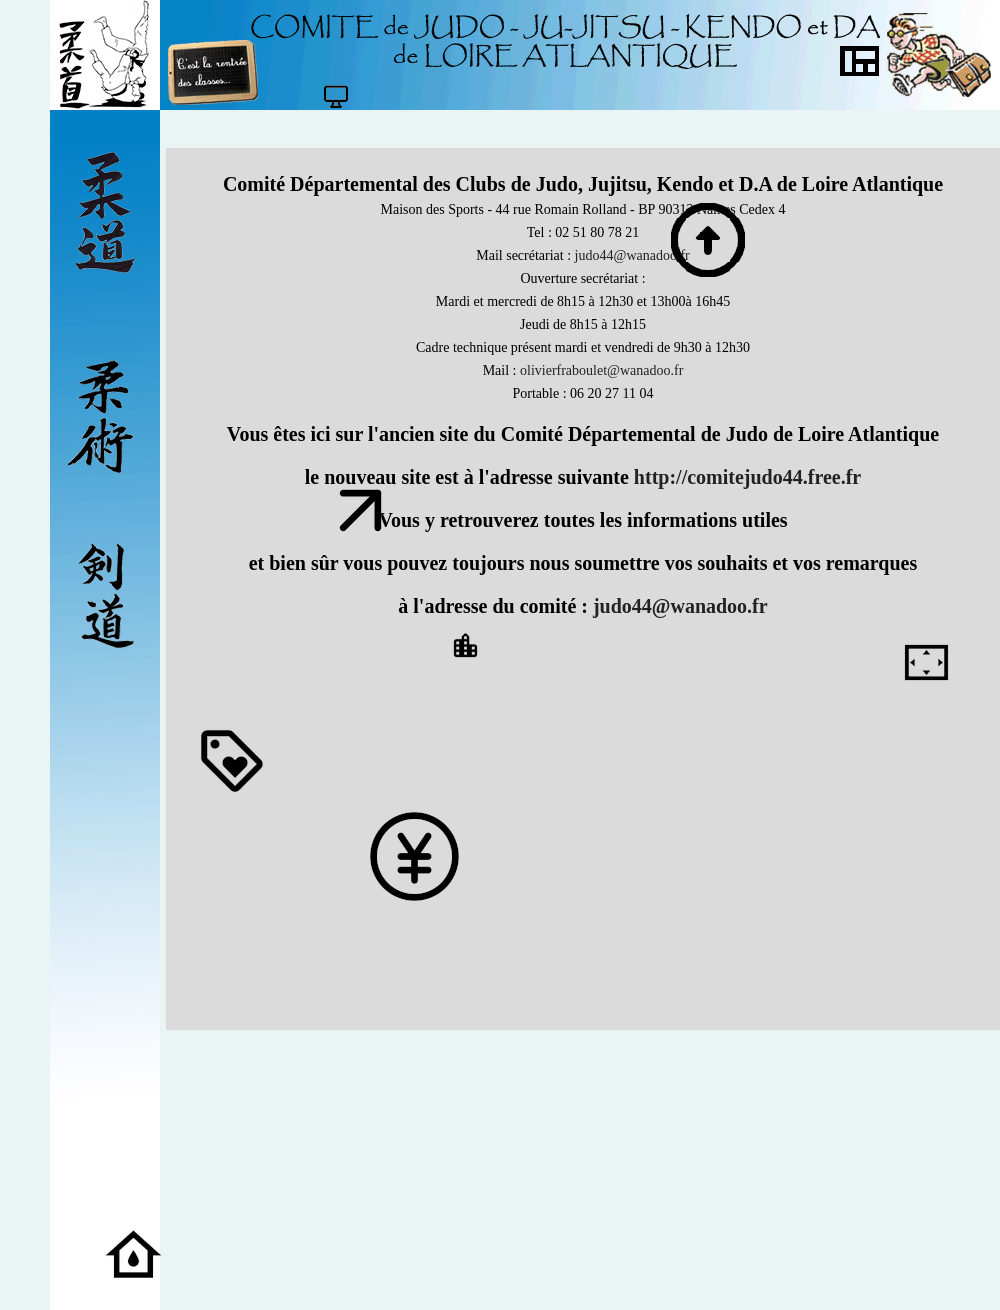  What do you see at coordinates (926, 662) in the screenshot?
I see `adjust display overscan or screen boundaries` at bounding box center [926, 662].